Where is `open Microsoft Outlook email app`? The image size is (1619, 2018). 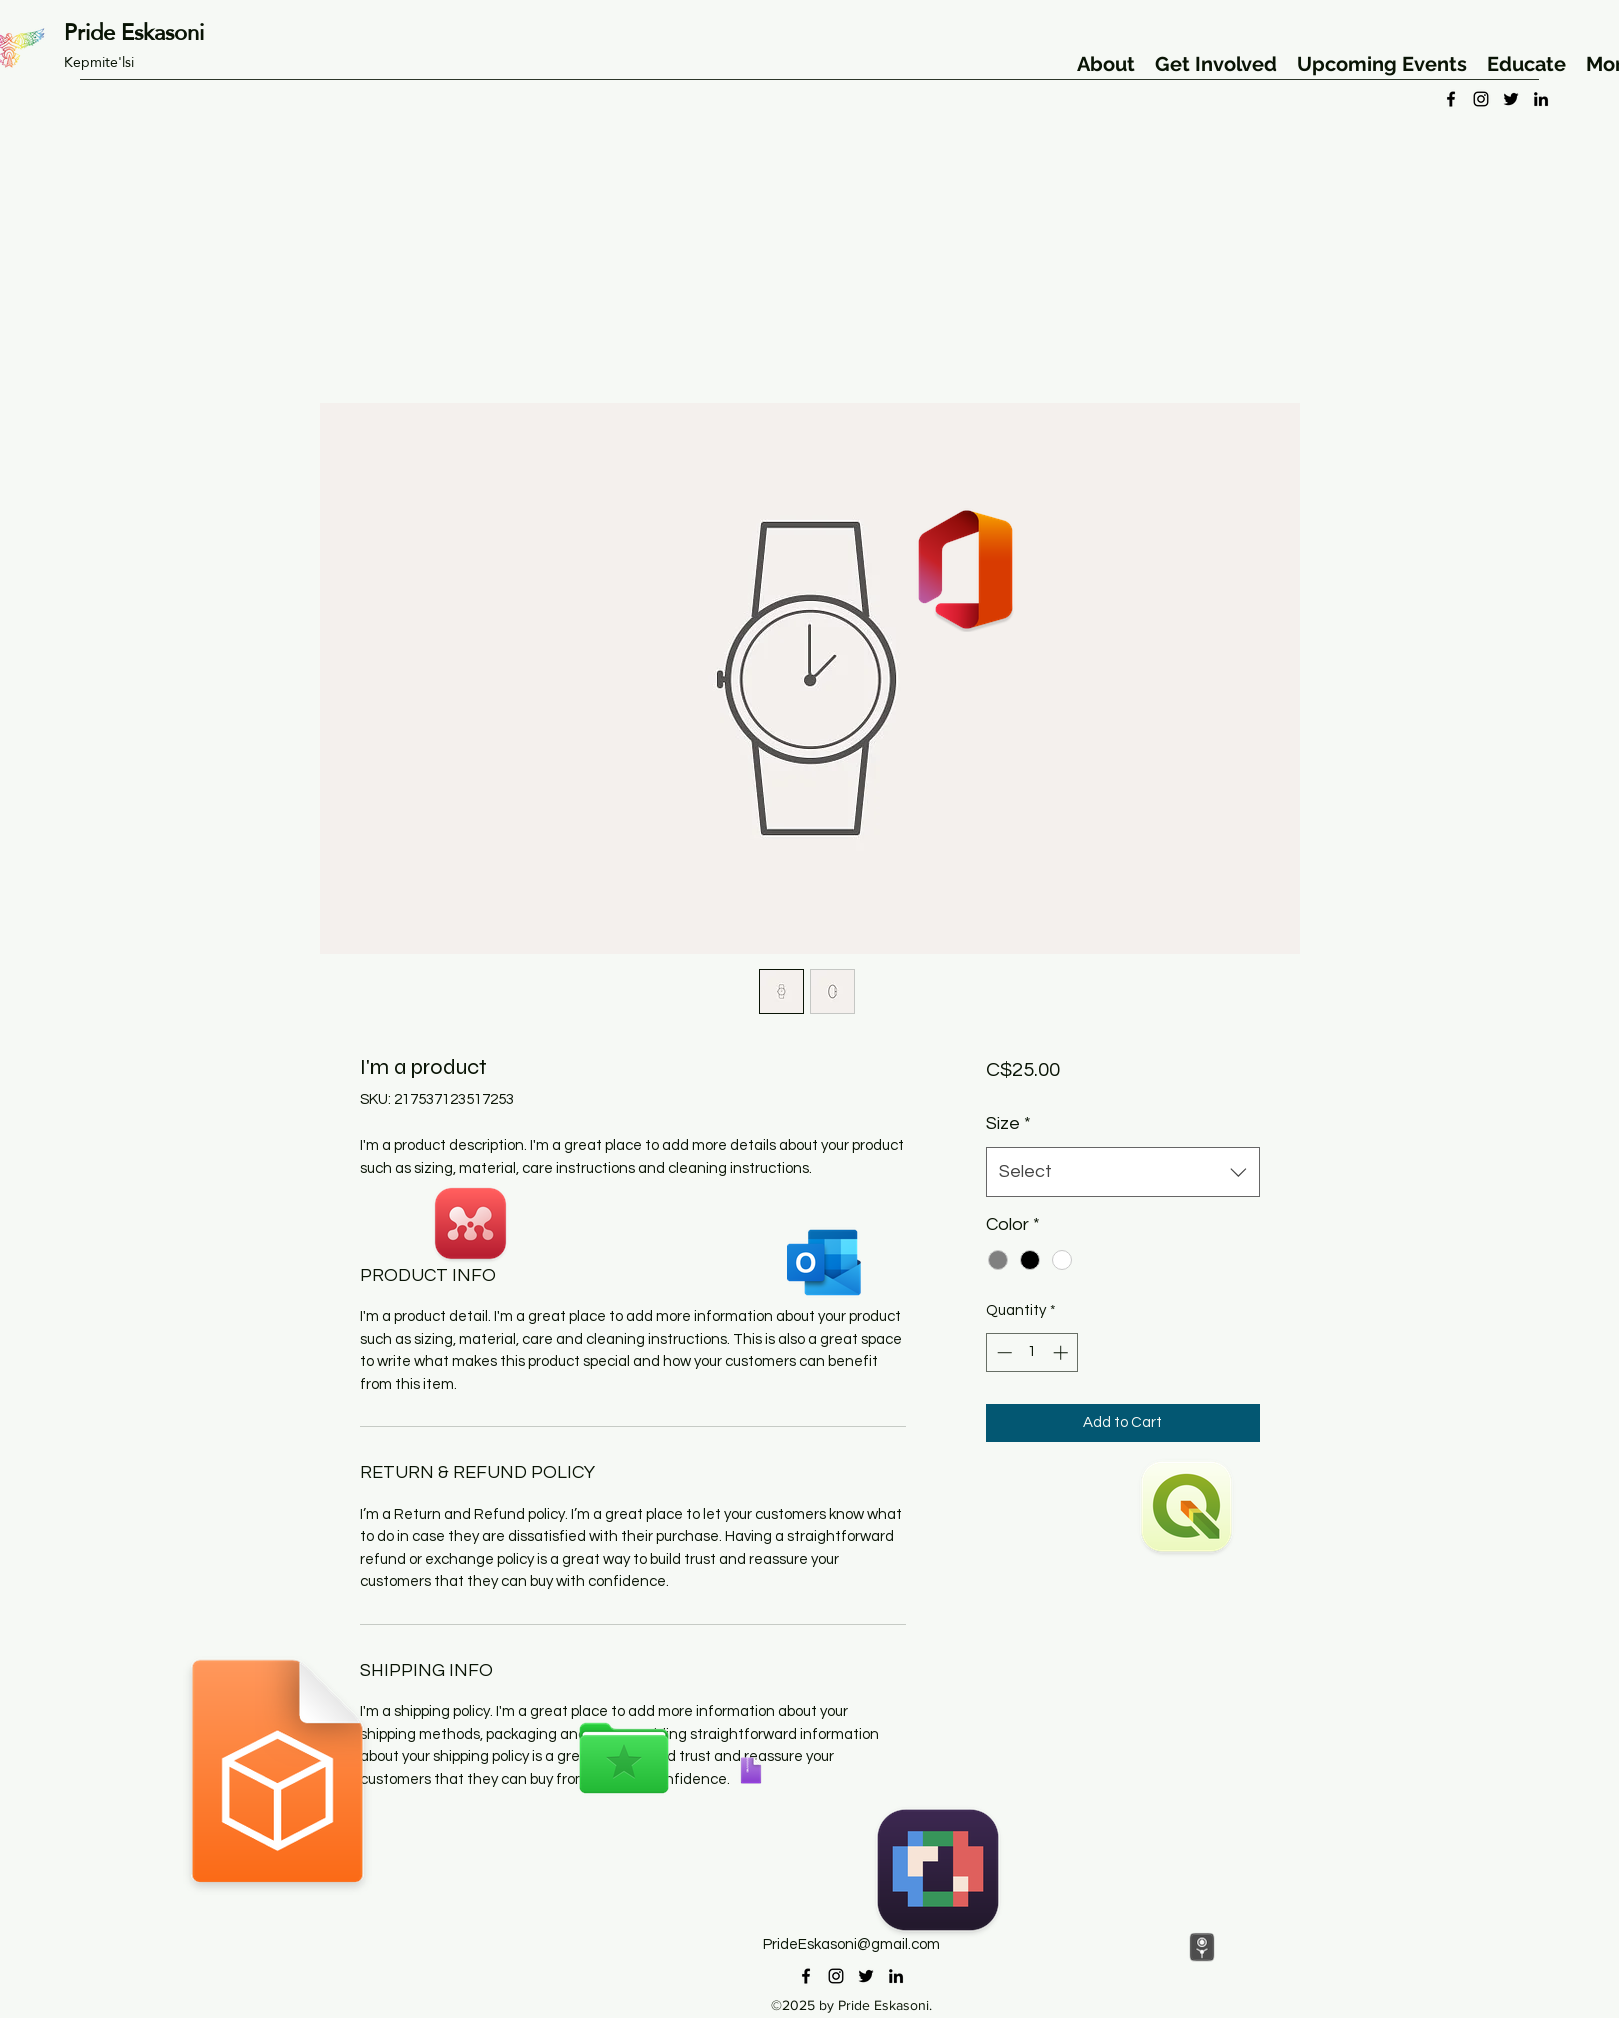 open Microsoft Outlook email app is located at coordinates (824, 1262).